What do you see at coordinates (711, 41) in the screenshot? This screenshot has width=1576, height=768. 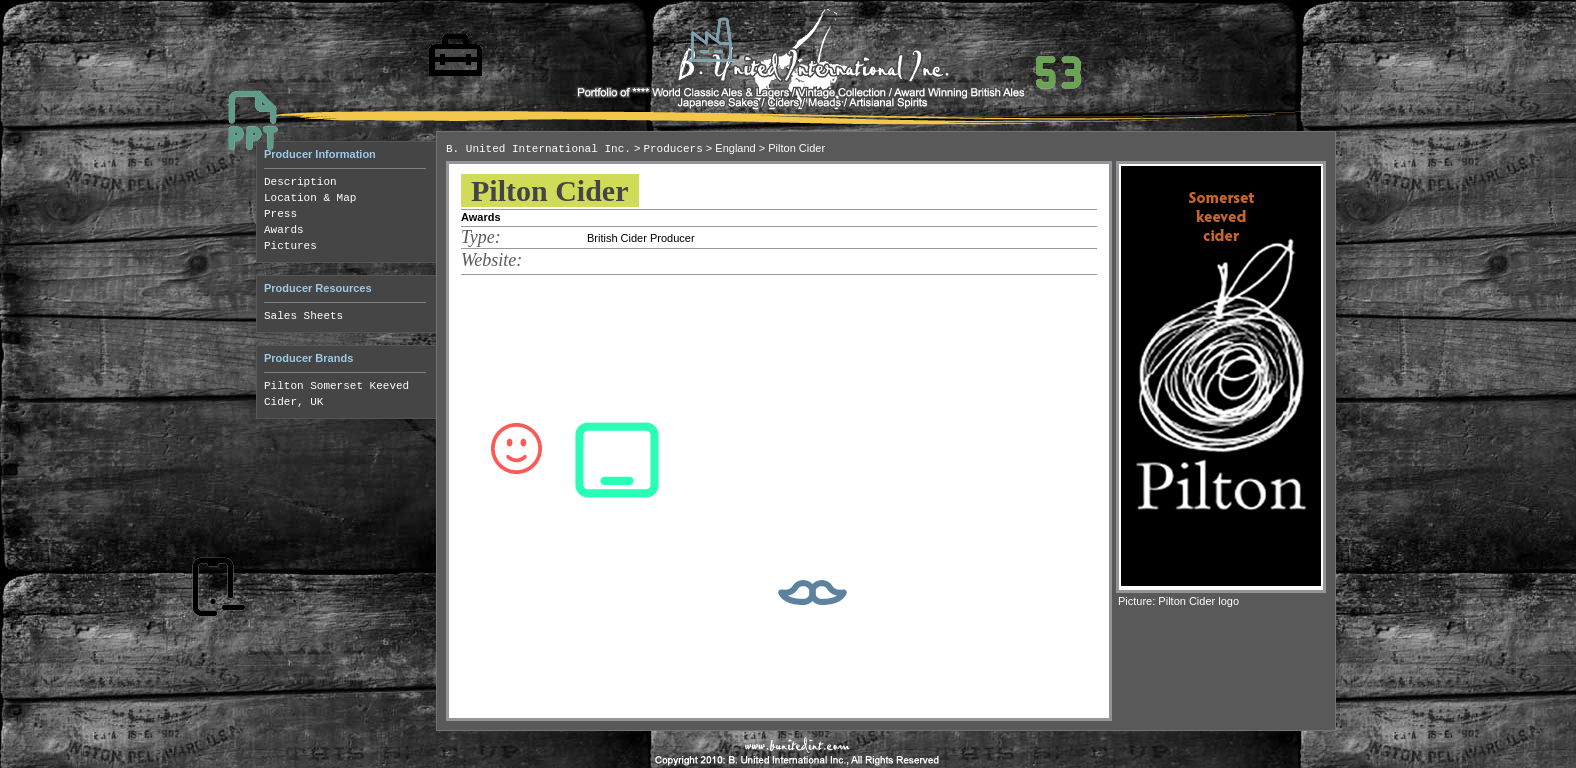 I see `view manufacturing or production facilities` at bounding box center [711, 41].